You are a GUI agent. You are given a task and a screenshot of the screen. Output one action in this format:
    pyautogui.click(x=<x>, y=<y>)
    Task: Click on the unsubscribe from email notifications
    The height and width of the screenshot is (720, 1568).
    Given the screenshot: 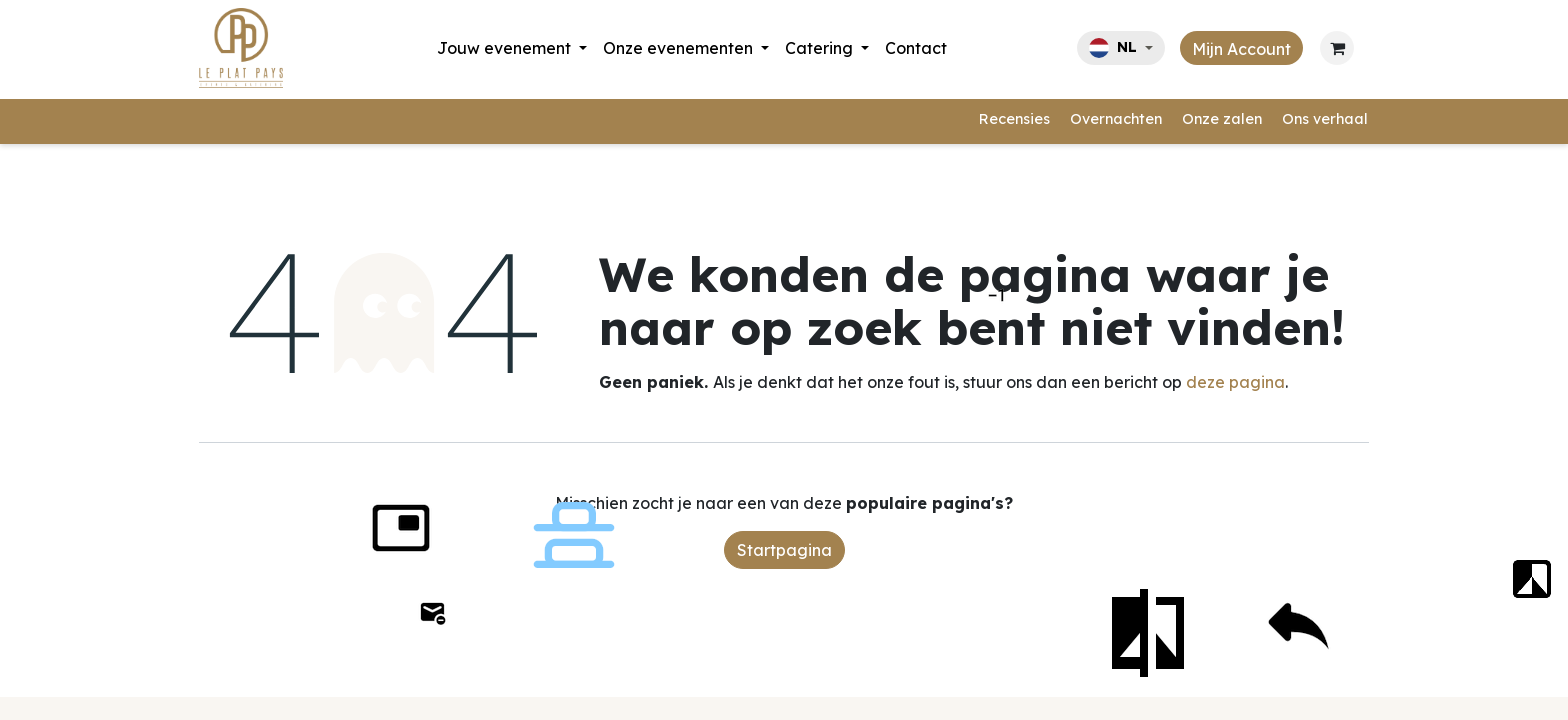 What is the action you would take?
    pyautogui.click(x=432, y=614)
    